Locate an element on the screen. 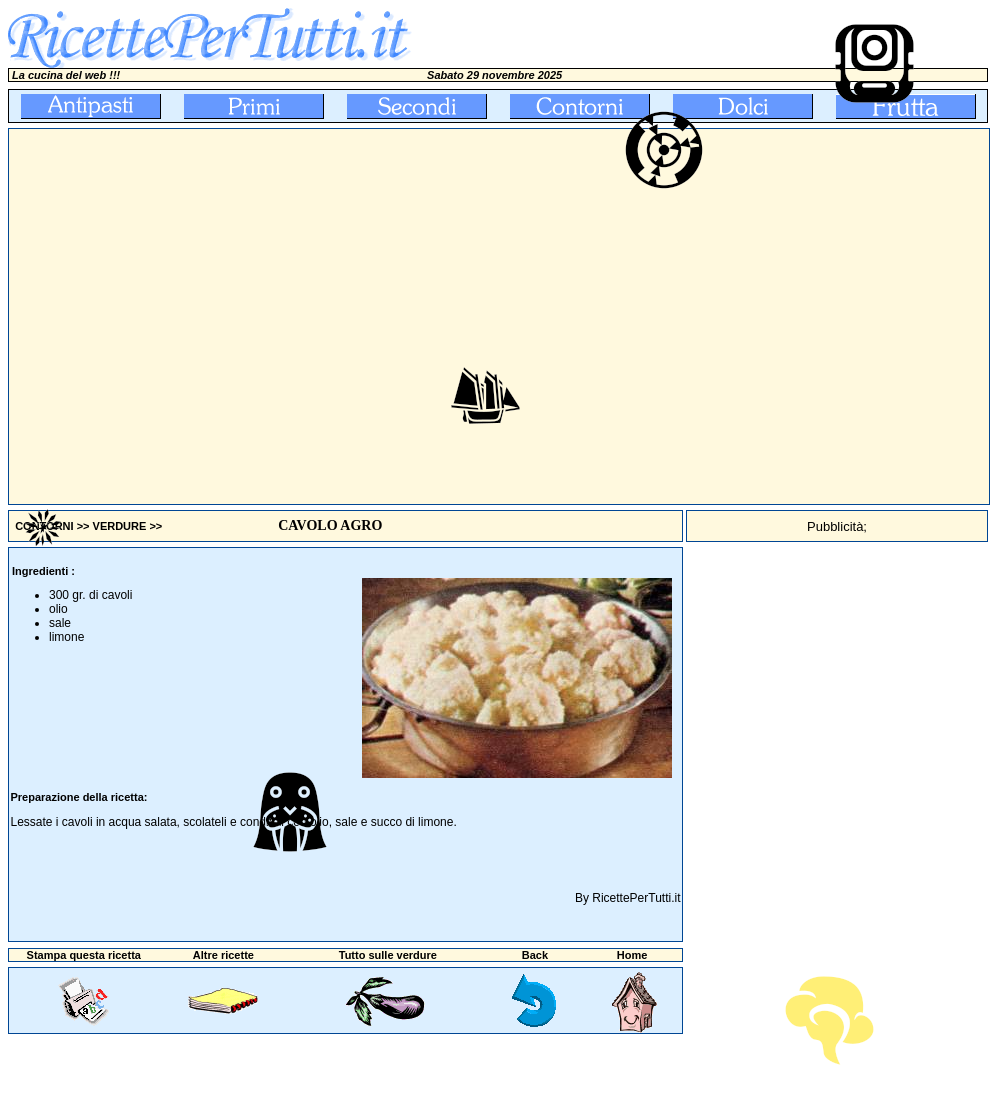 The height and width of the screenshot is (1112, 990). open Steam gaming platform is located at coordinates (829, 1020).